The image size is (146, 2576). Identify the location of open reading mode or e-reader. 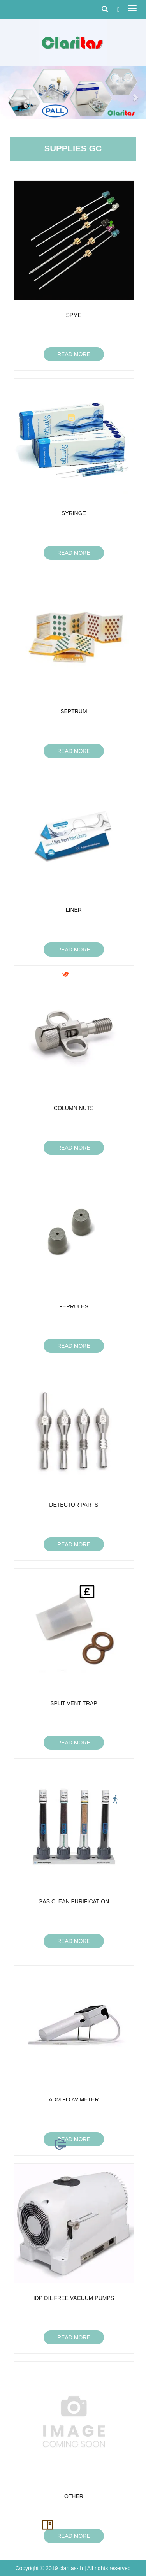
(47, 2525).